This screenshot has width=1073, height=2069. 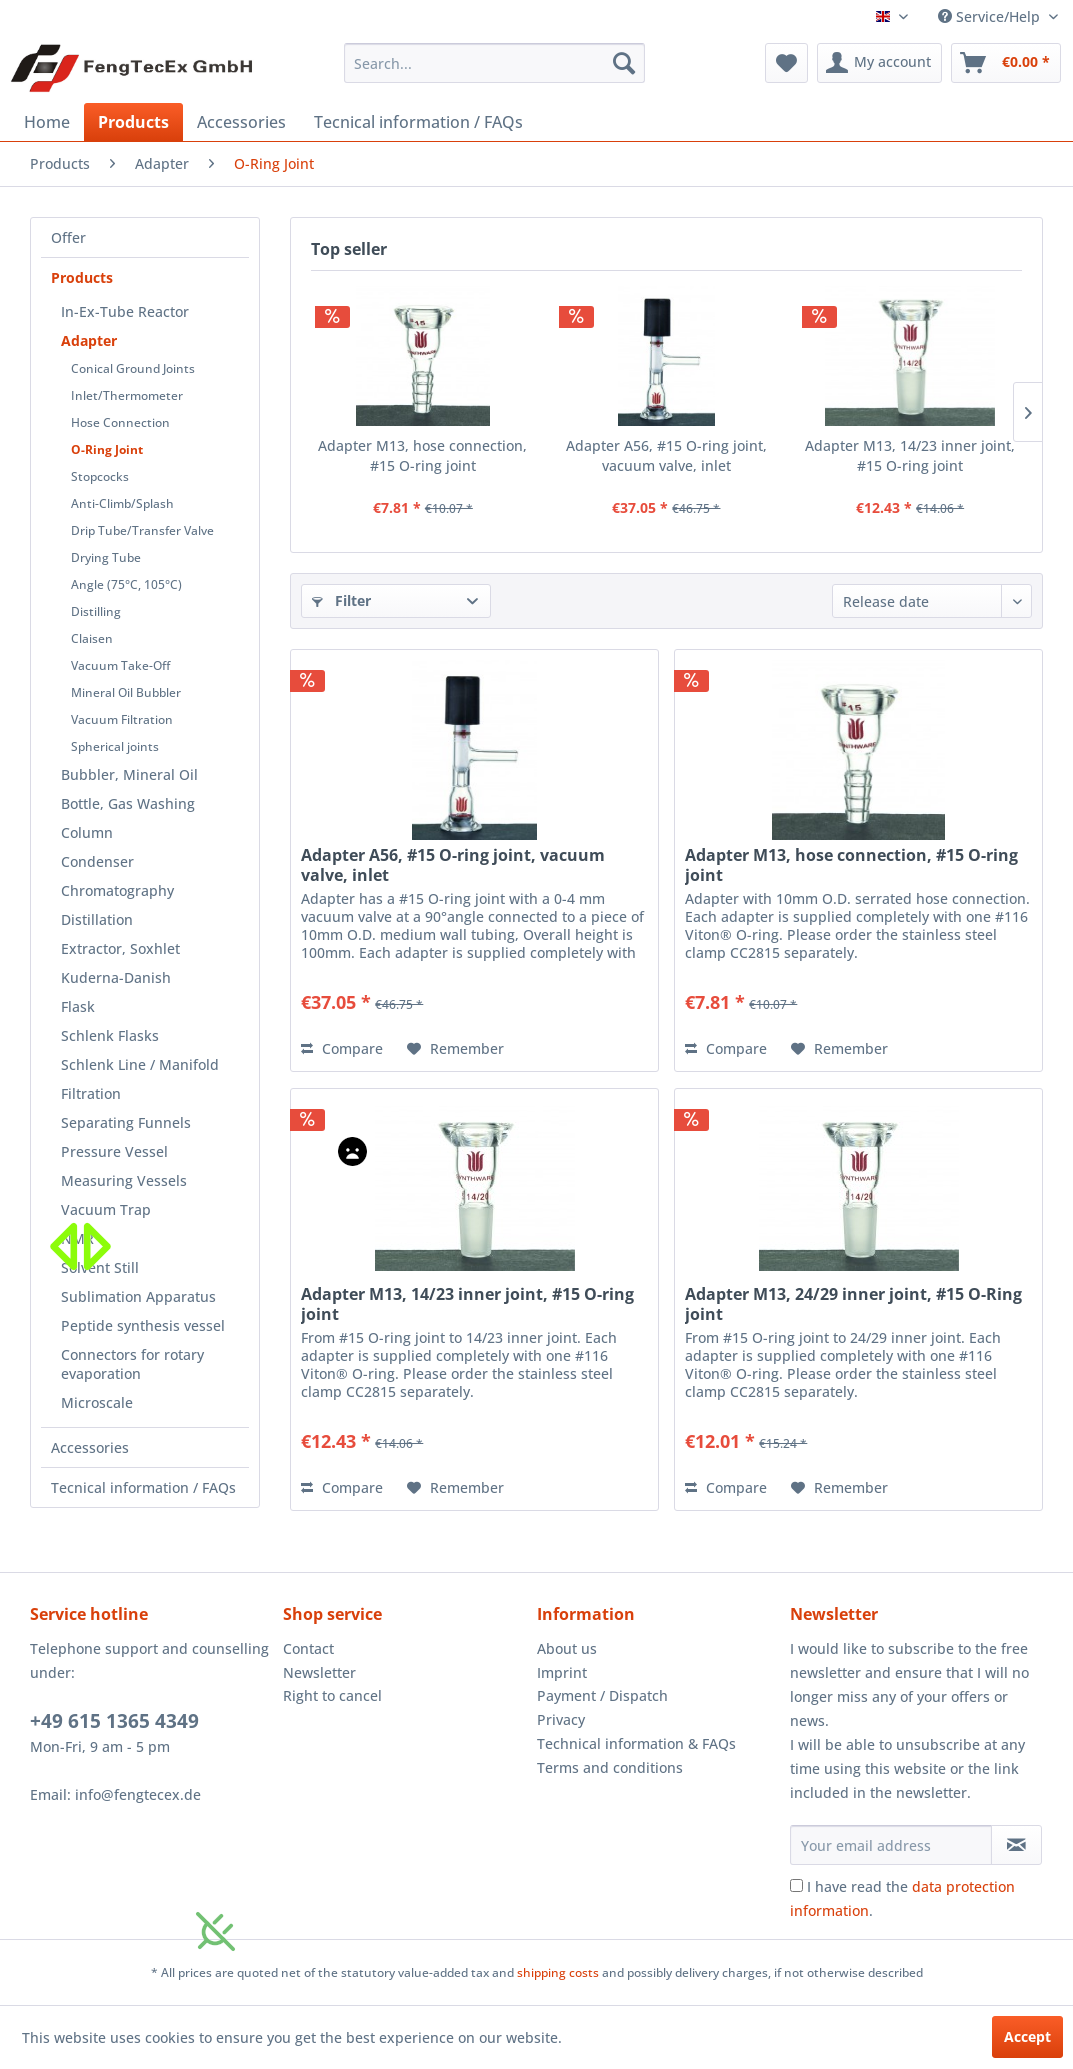 What do you see at coordinates (352, 1151) in the screenshot?
I see `leave negative feedback or reaction` at bounding box center [352, 1151].